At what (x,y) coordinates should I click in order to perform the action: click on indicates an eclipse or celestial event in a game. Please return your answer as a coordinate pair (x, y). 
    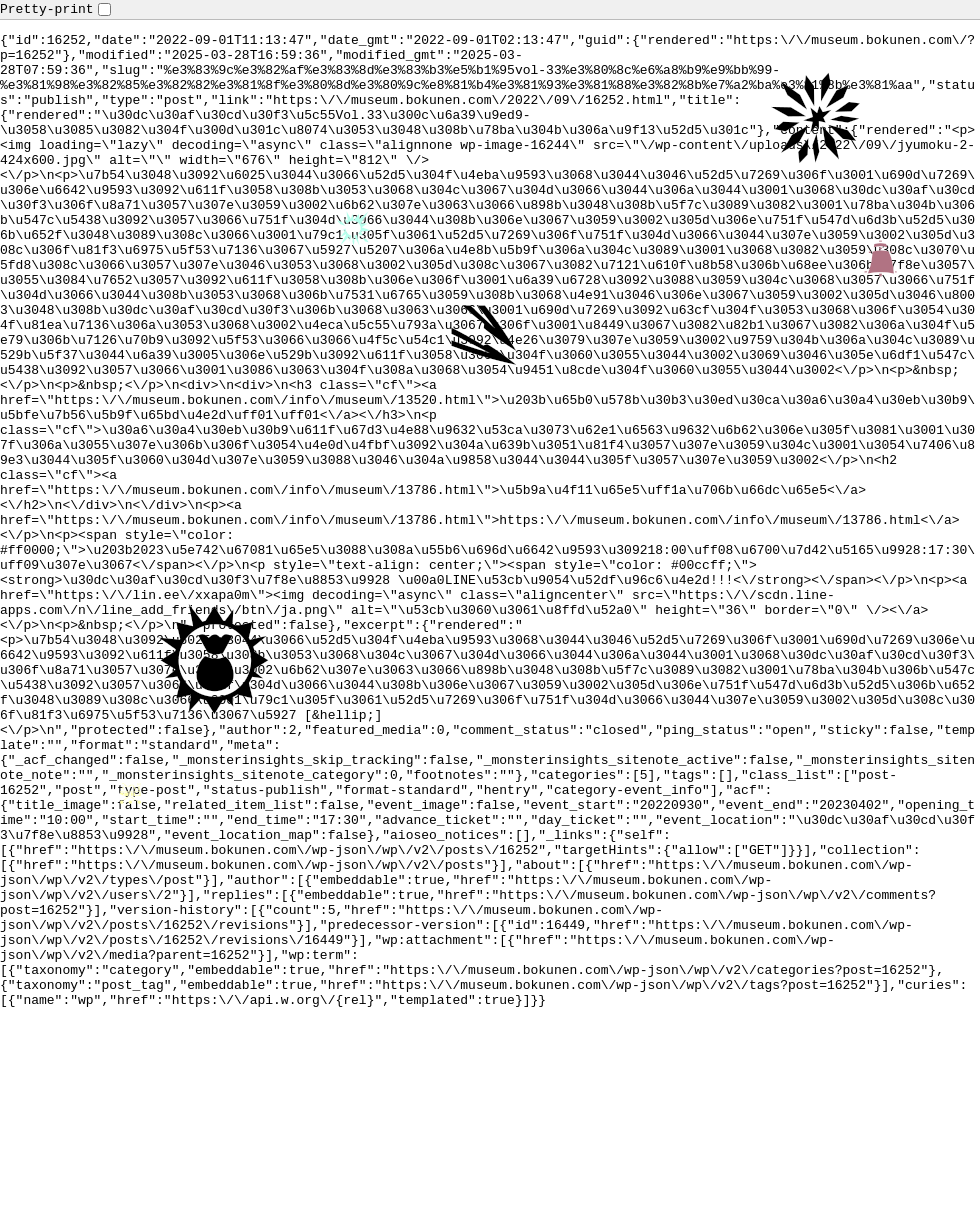
    Looking at the image, I should click on (353, 228).